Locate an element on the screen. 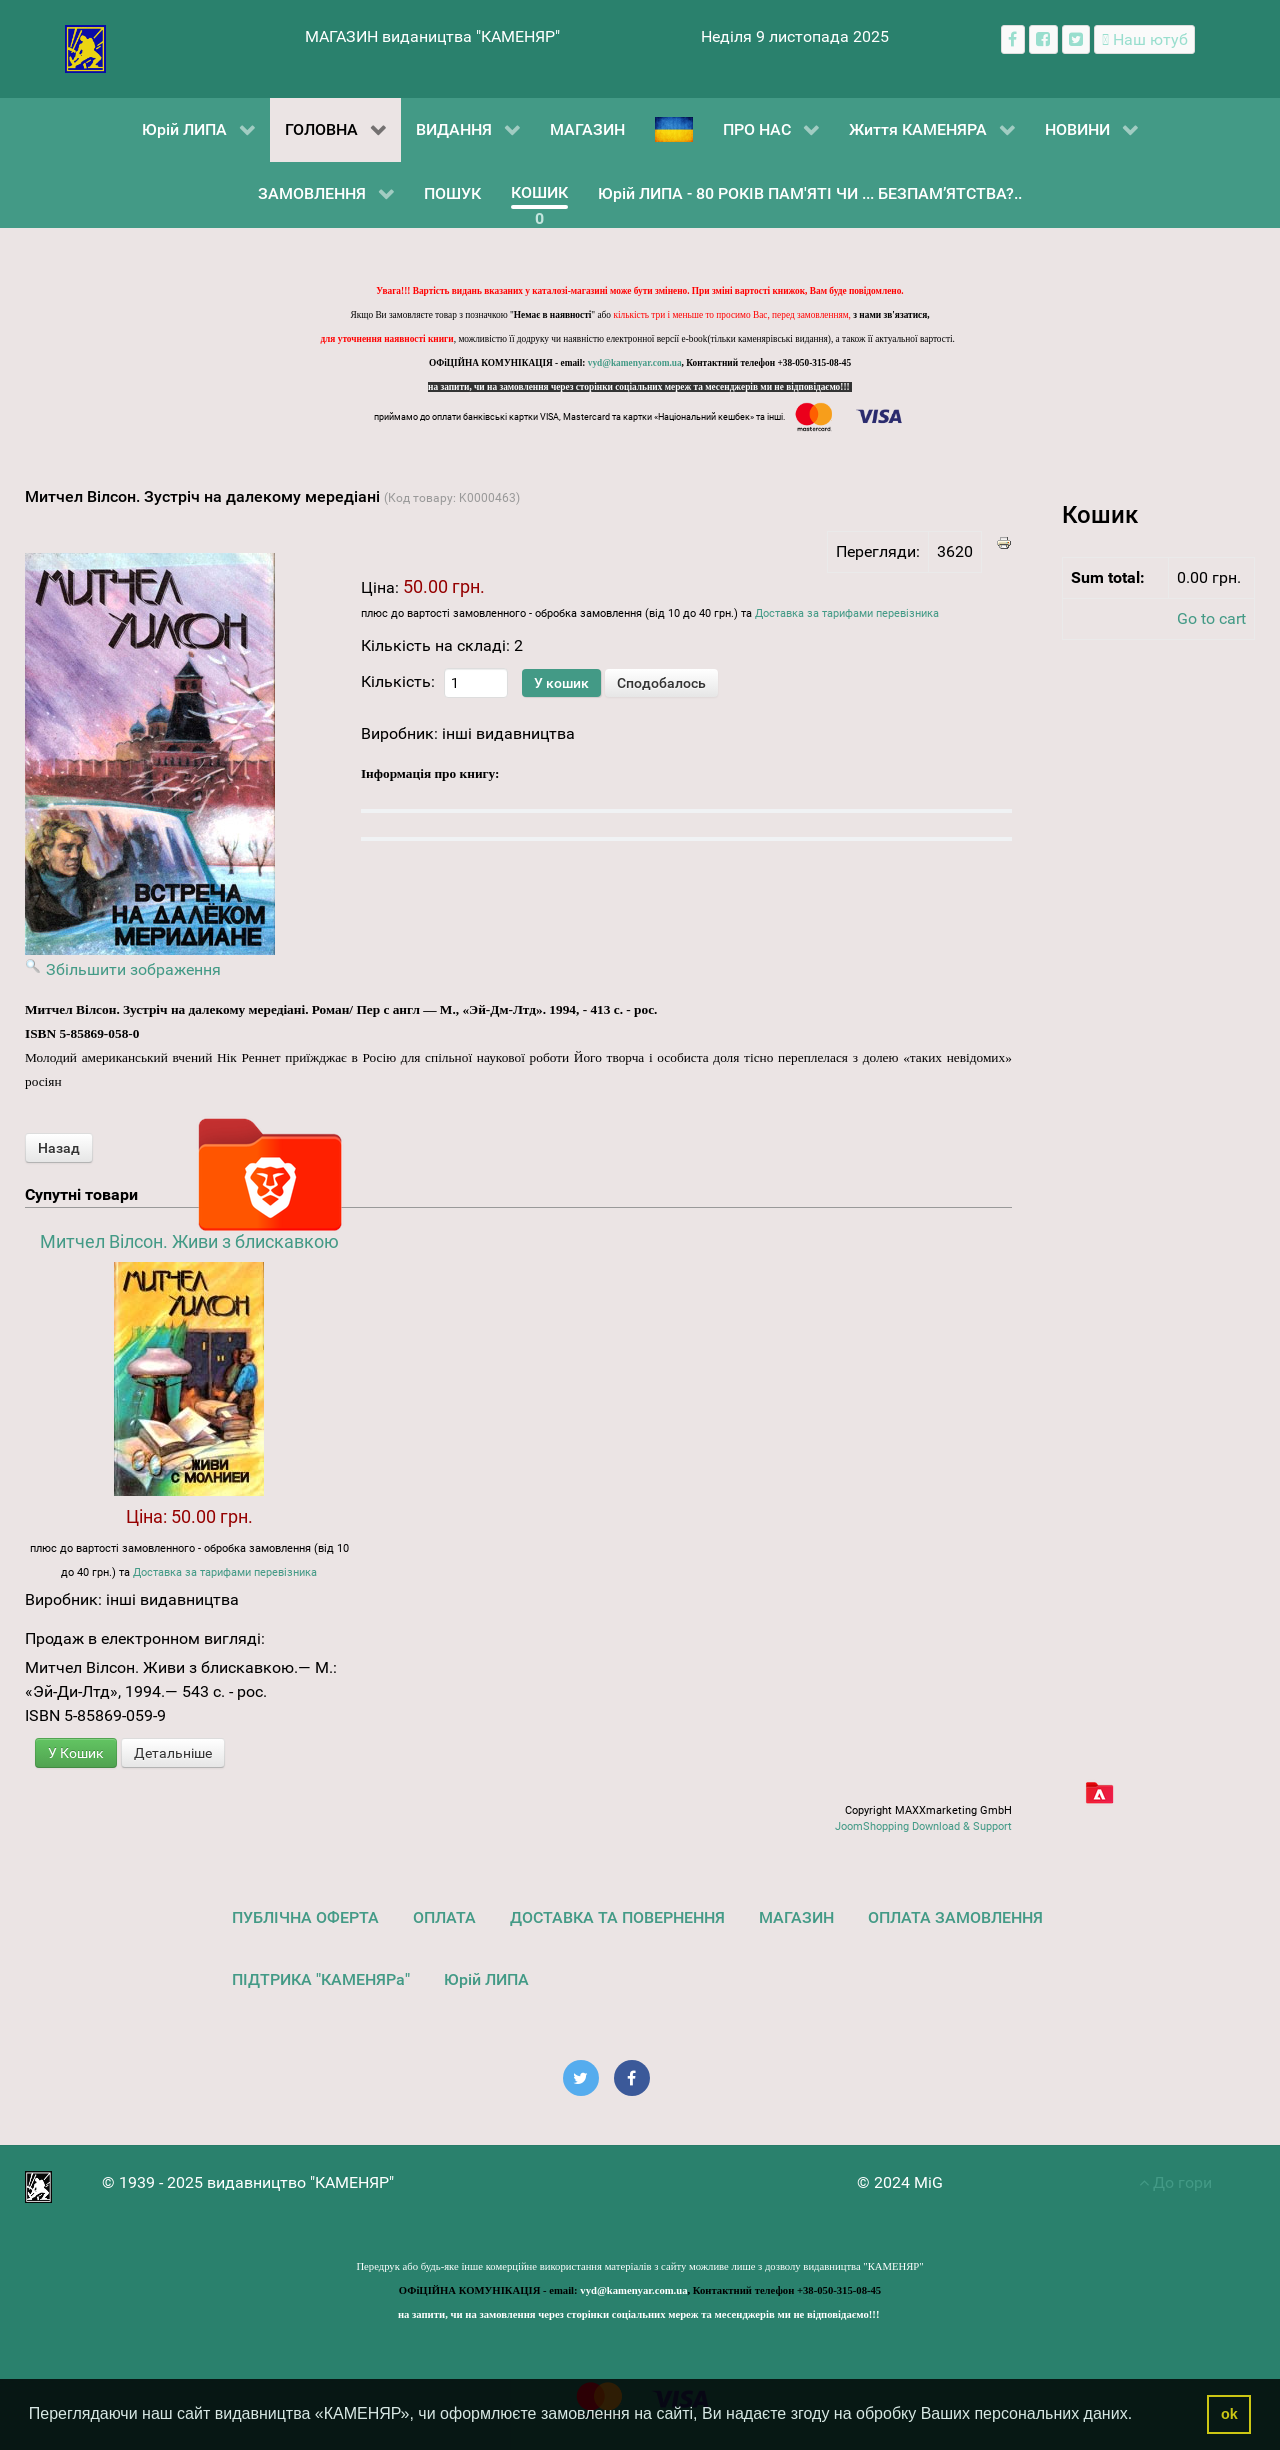 The height and width of the screenshot is (2450, 1280). open adobe application files folder is located at coordinates (1099, 1793).